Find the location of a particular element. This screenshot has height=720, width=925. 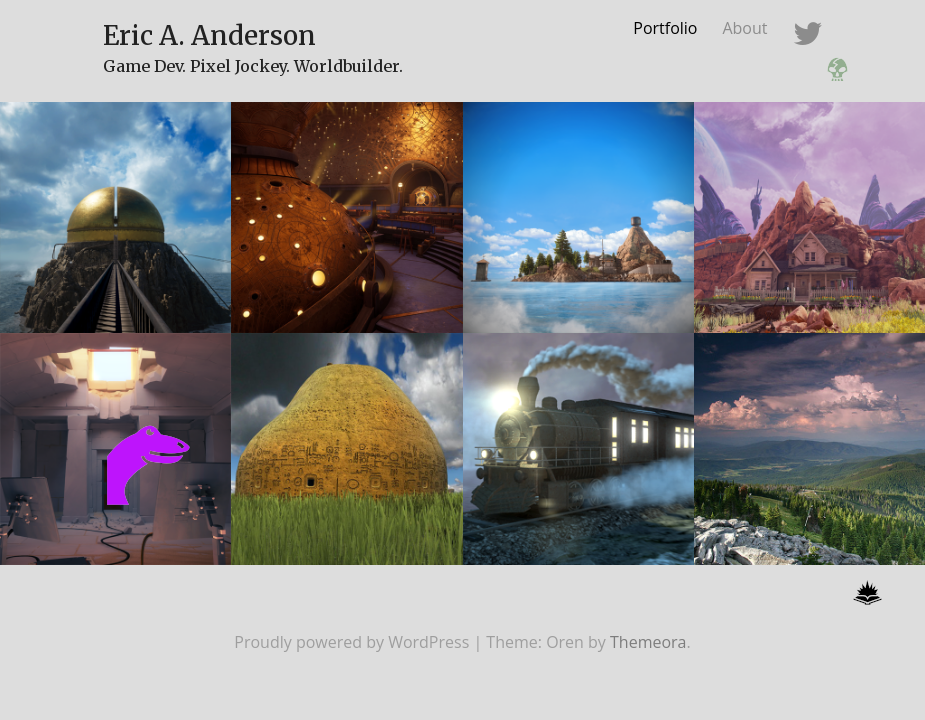

harry potter themed game mode or content is located at coordinates (837, 69).